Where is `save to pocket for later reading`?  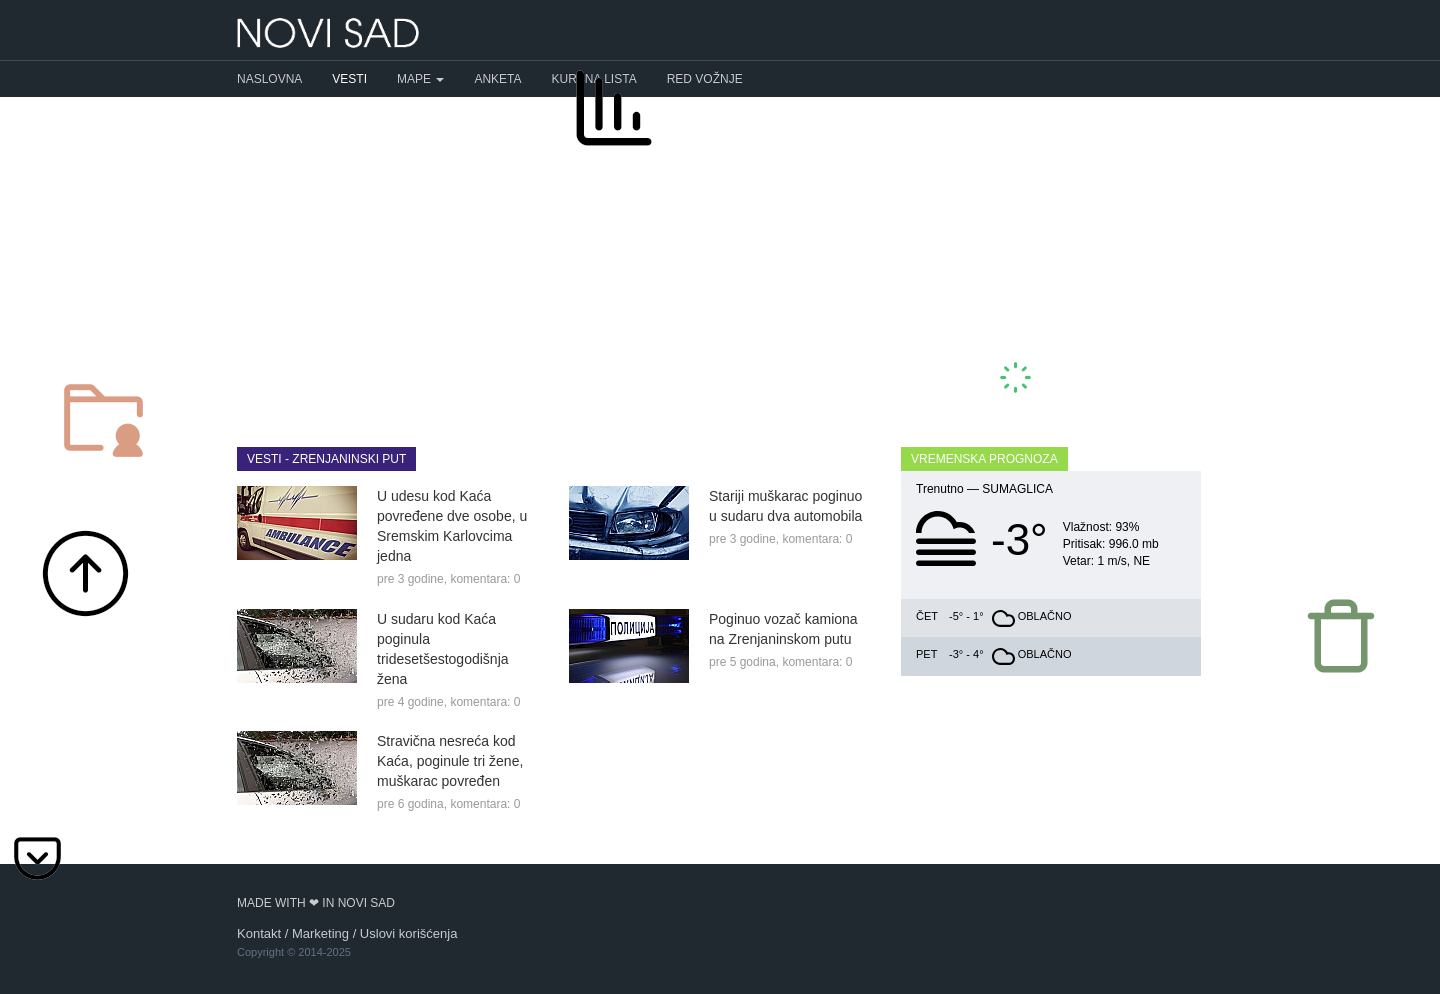 save to pocket for later reading is located at coordinates (37, 858).